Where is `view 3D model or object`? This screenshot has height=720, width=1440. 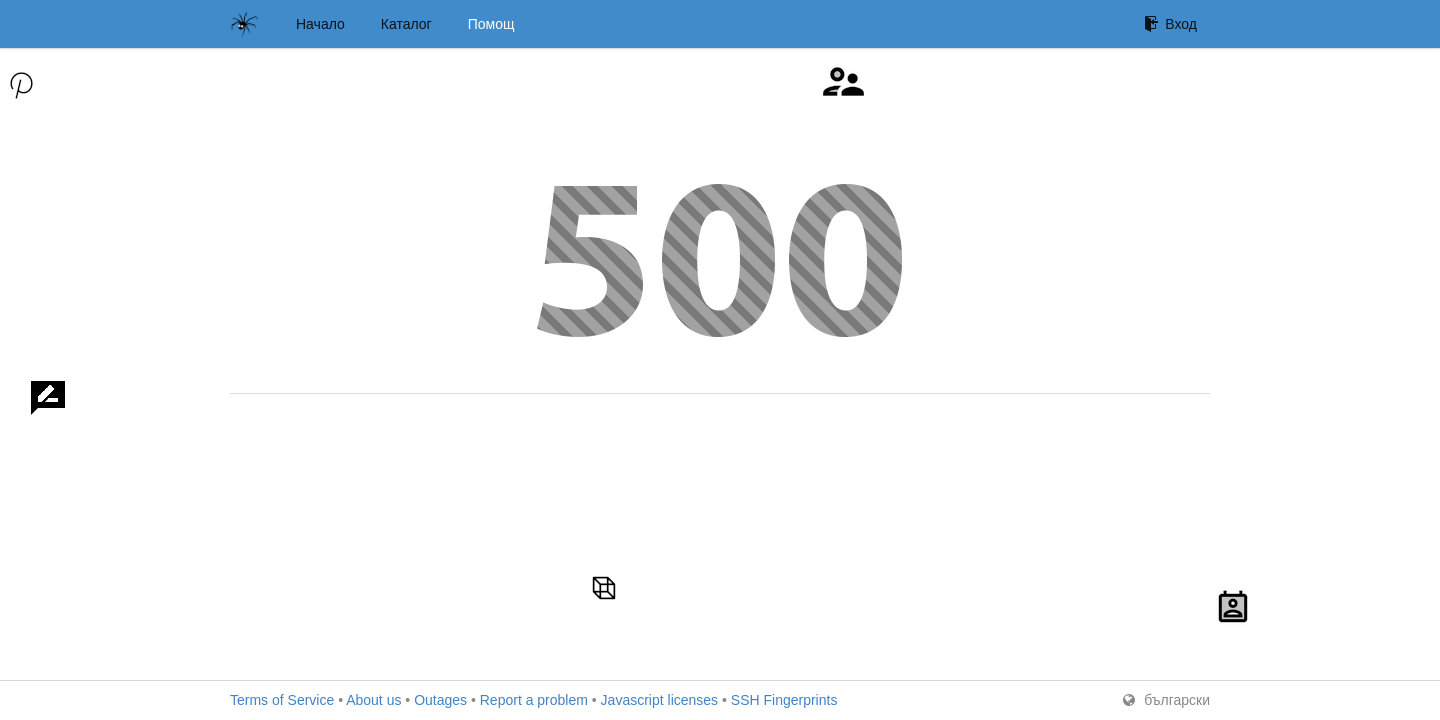
view 3D model or object is located at coordinates (604, 588).